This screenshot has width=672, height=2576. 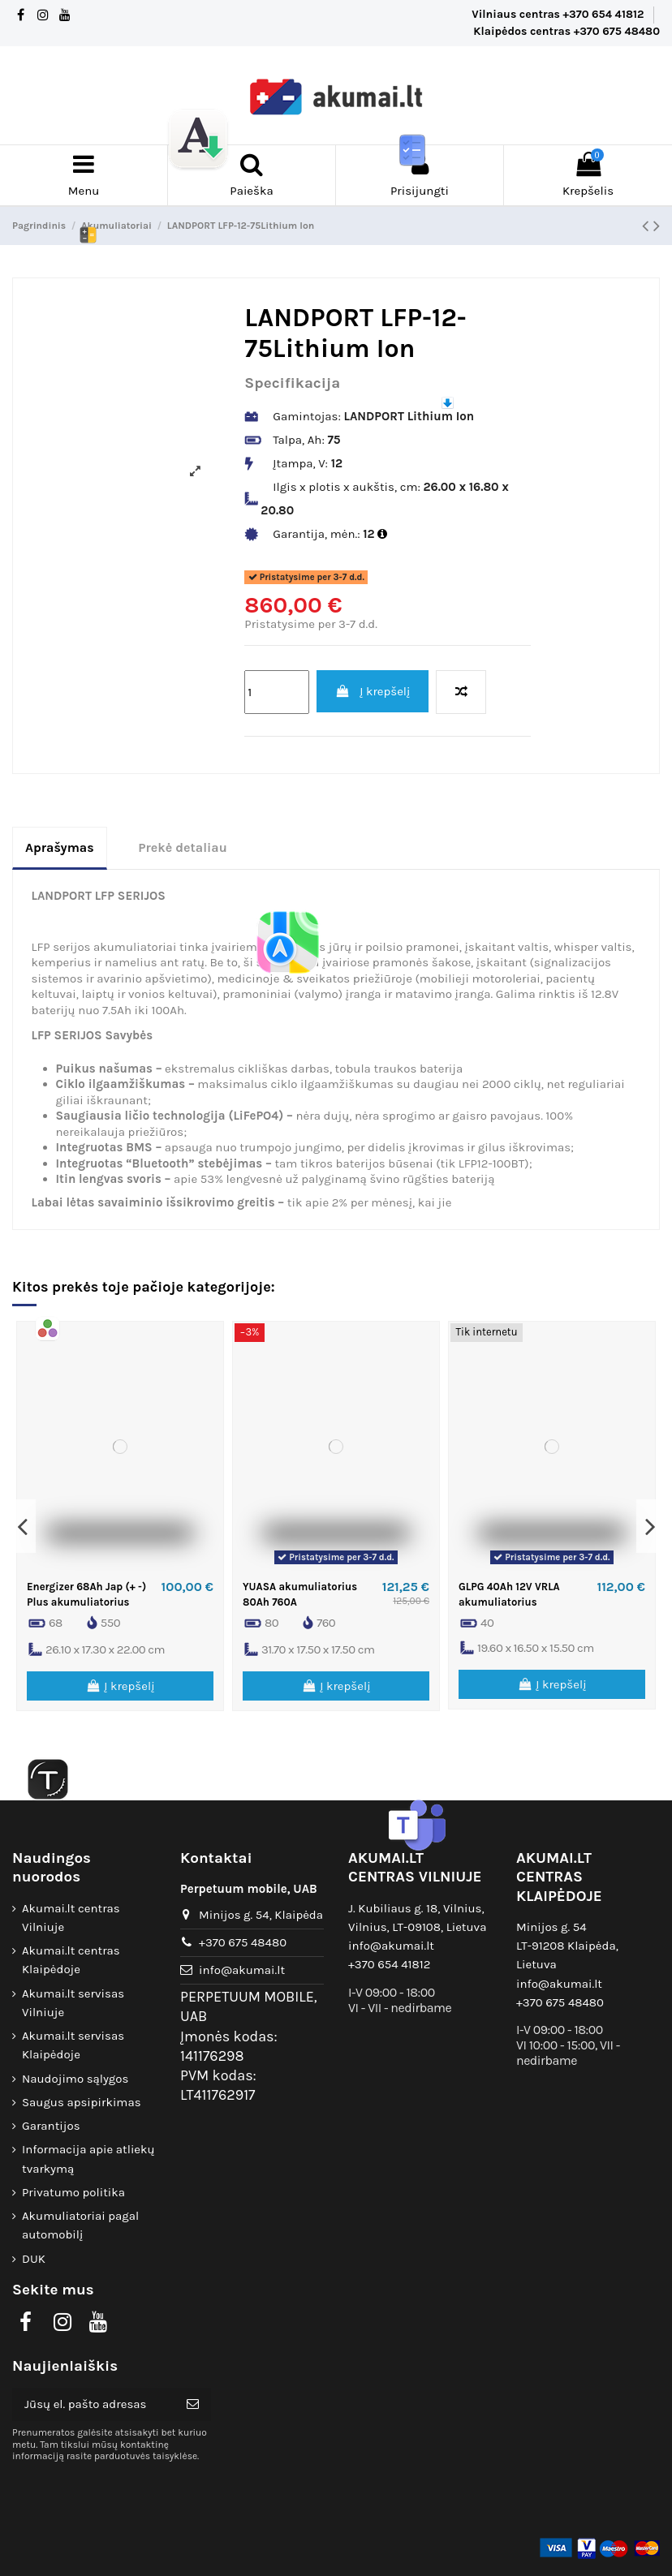 What do you see at coordinates (457, 393) in the screenshot?
I see `indicates a file or item is being downloaded` at bounding box center [457, 393].